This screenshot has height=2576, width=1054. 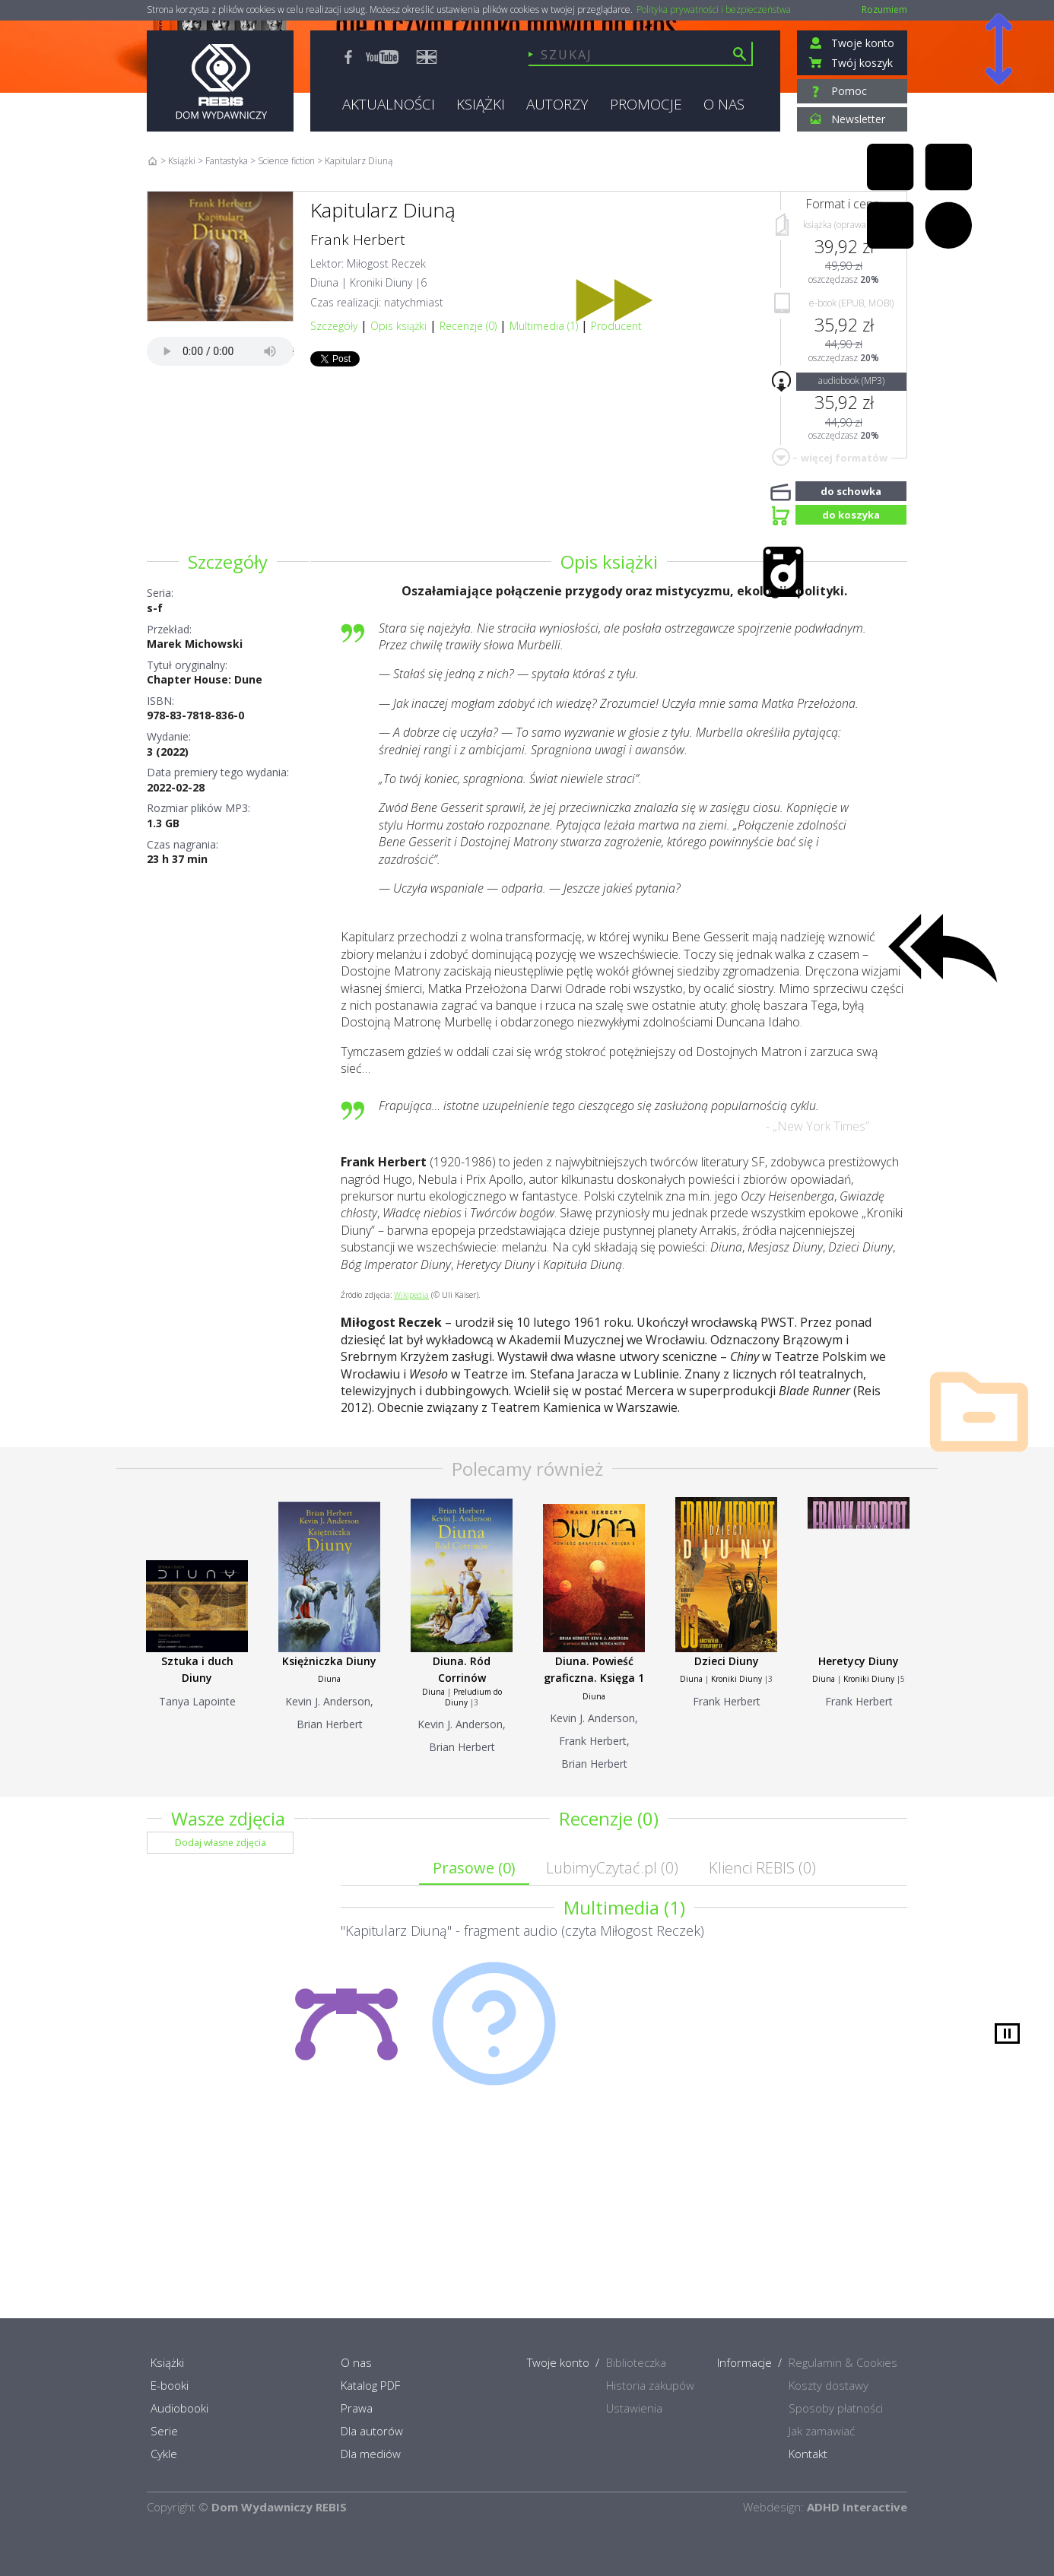 What do you see at coordinates (919, 196) in the screenshot?
I see `browse categories or sections` at bounding box center [919, 196].